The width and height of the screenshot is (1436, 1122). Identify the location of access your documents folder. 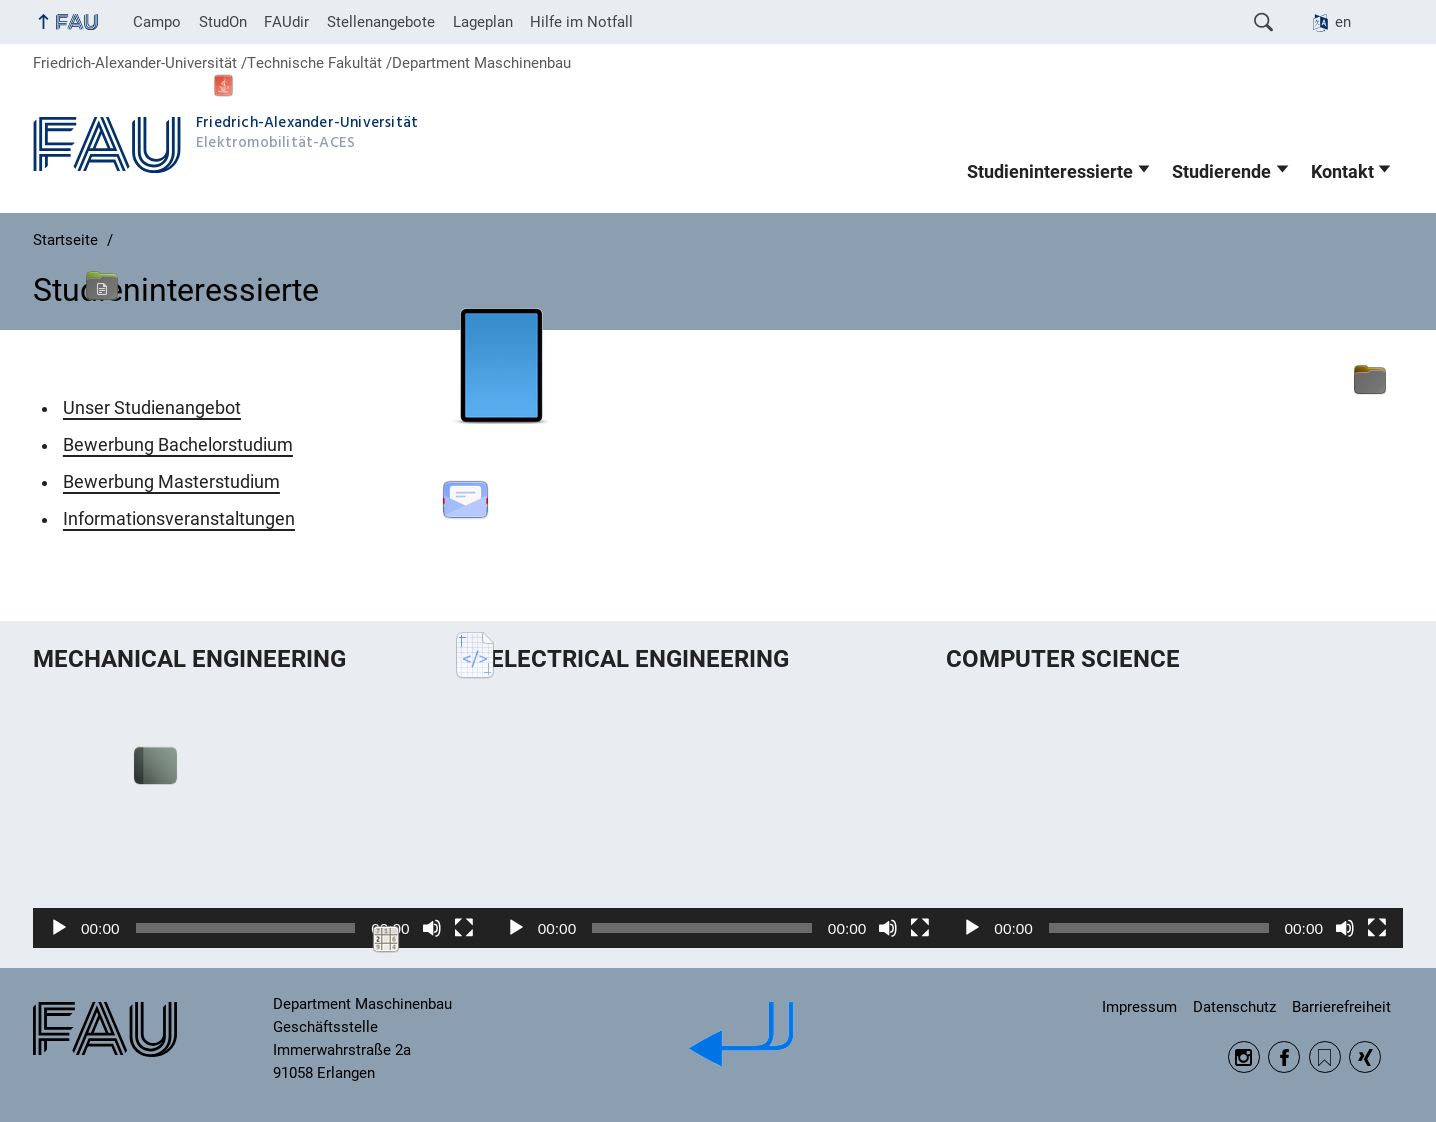
(102, 285).